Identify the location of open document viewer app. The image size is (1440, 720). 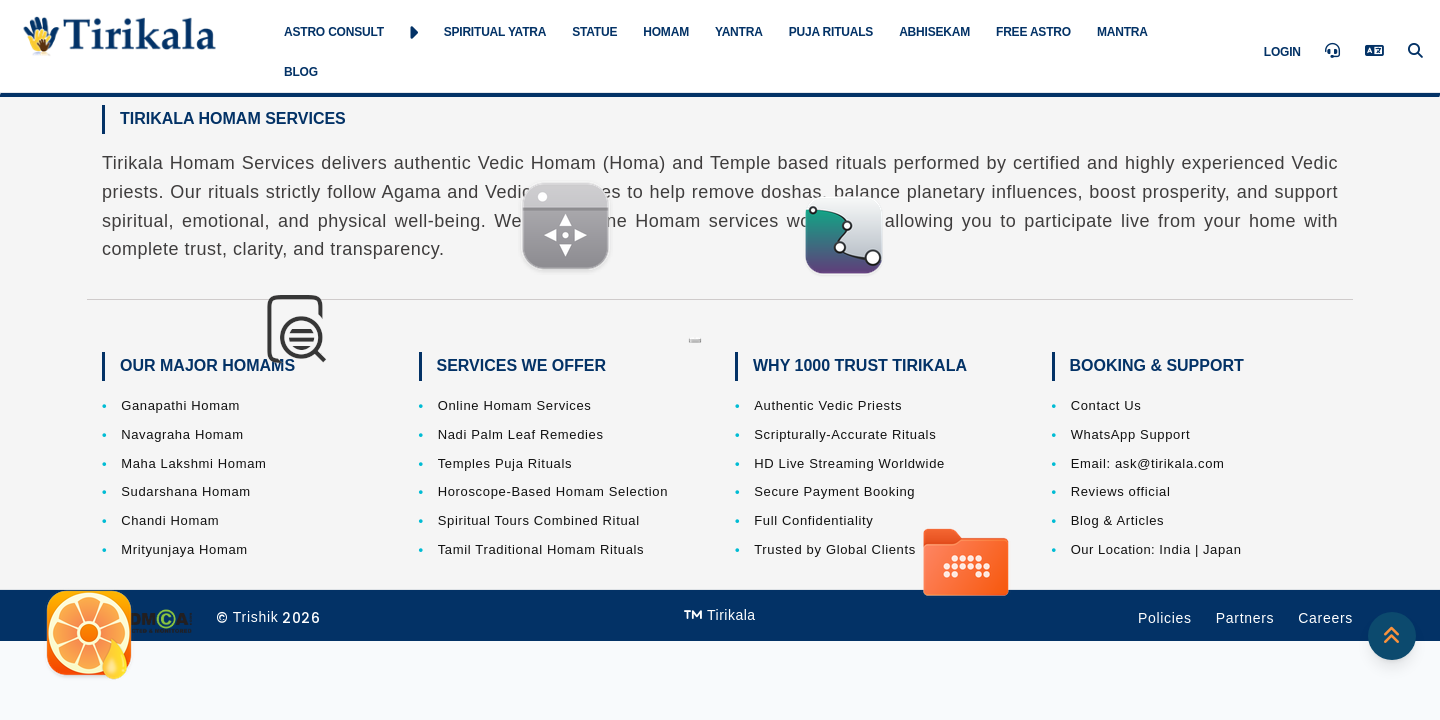
(297, 329).